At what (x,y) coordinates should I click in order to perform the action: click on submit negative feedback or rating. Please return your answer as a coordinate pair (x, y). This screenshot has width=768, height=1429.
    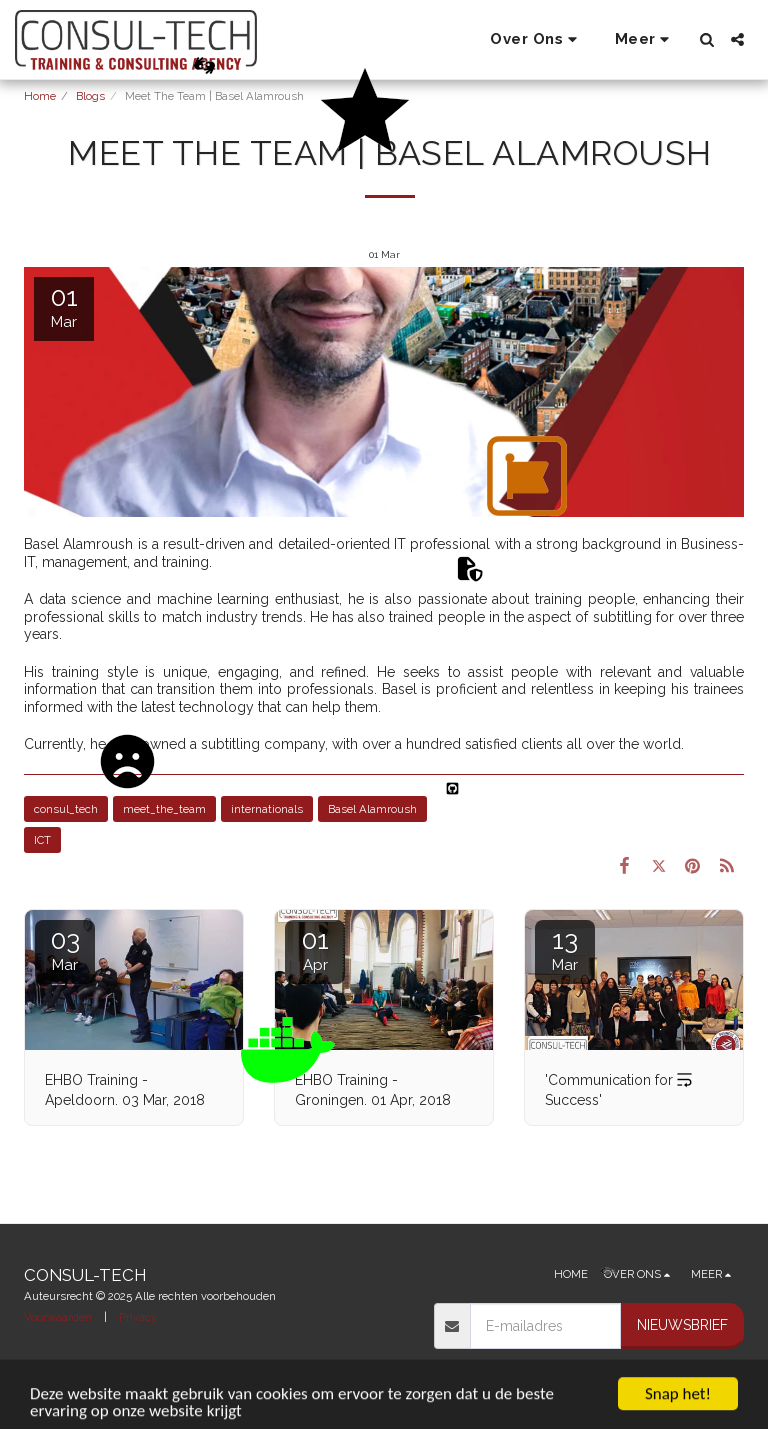
    Looking at the image, I should click on (127, 761).